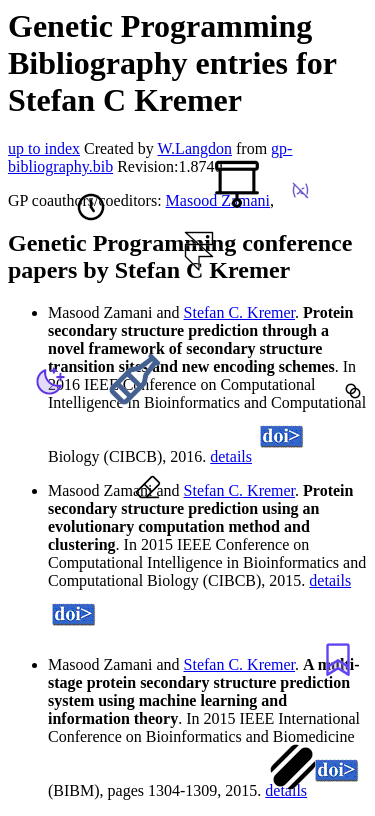 This screenshot has width=375, height=816. What do you see at coordinates (134, 380) in the screenshot?
I see `browse bar or brewery options` at bounding box center [134, 380].